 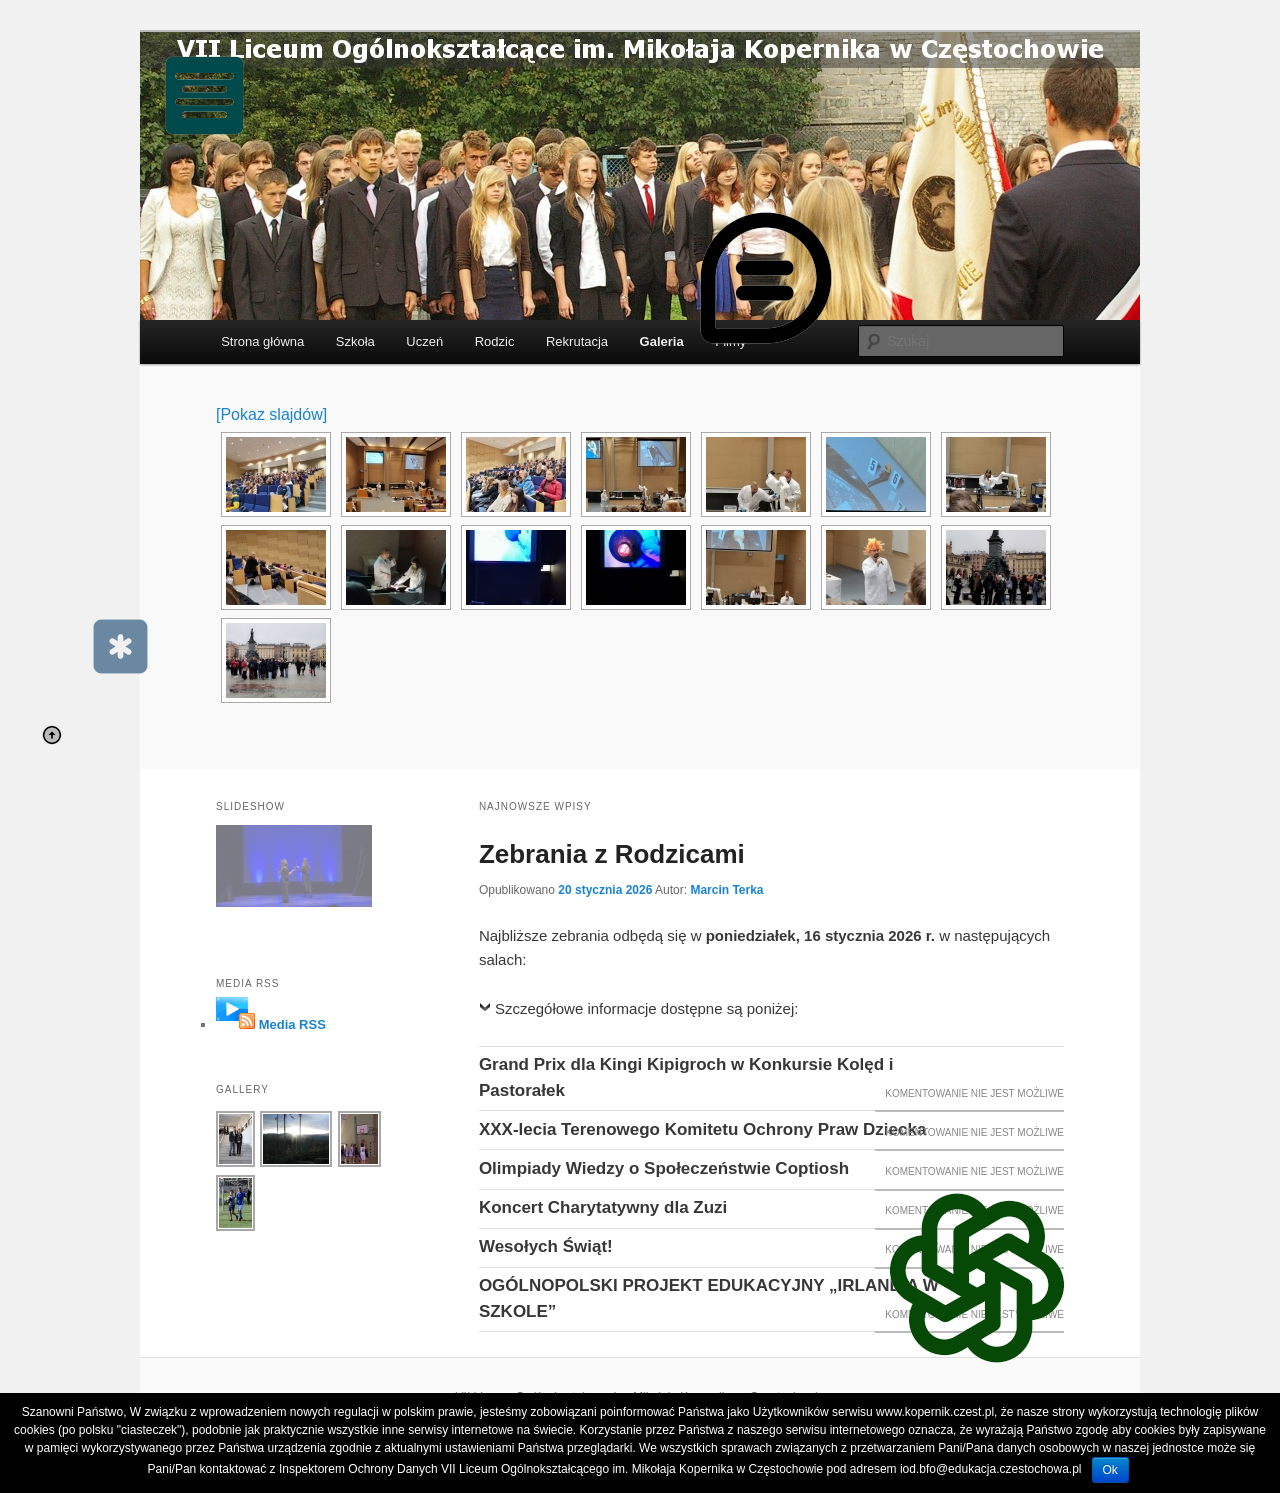 I want to click on upload a file or content, so click(x=52, y=735).